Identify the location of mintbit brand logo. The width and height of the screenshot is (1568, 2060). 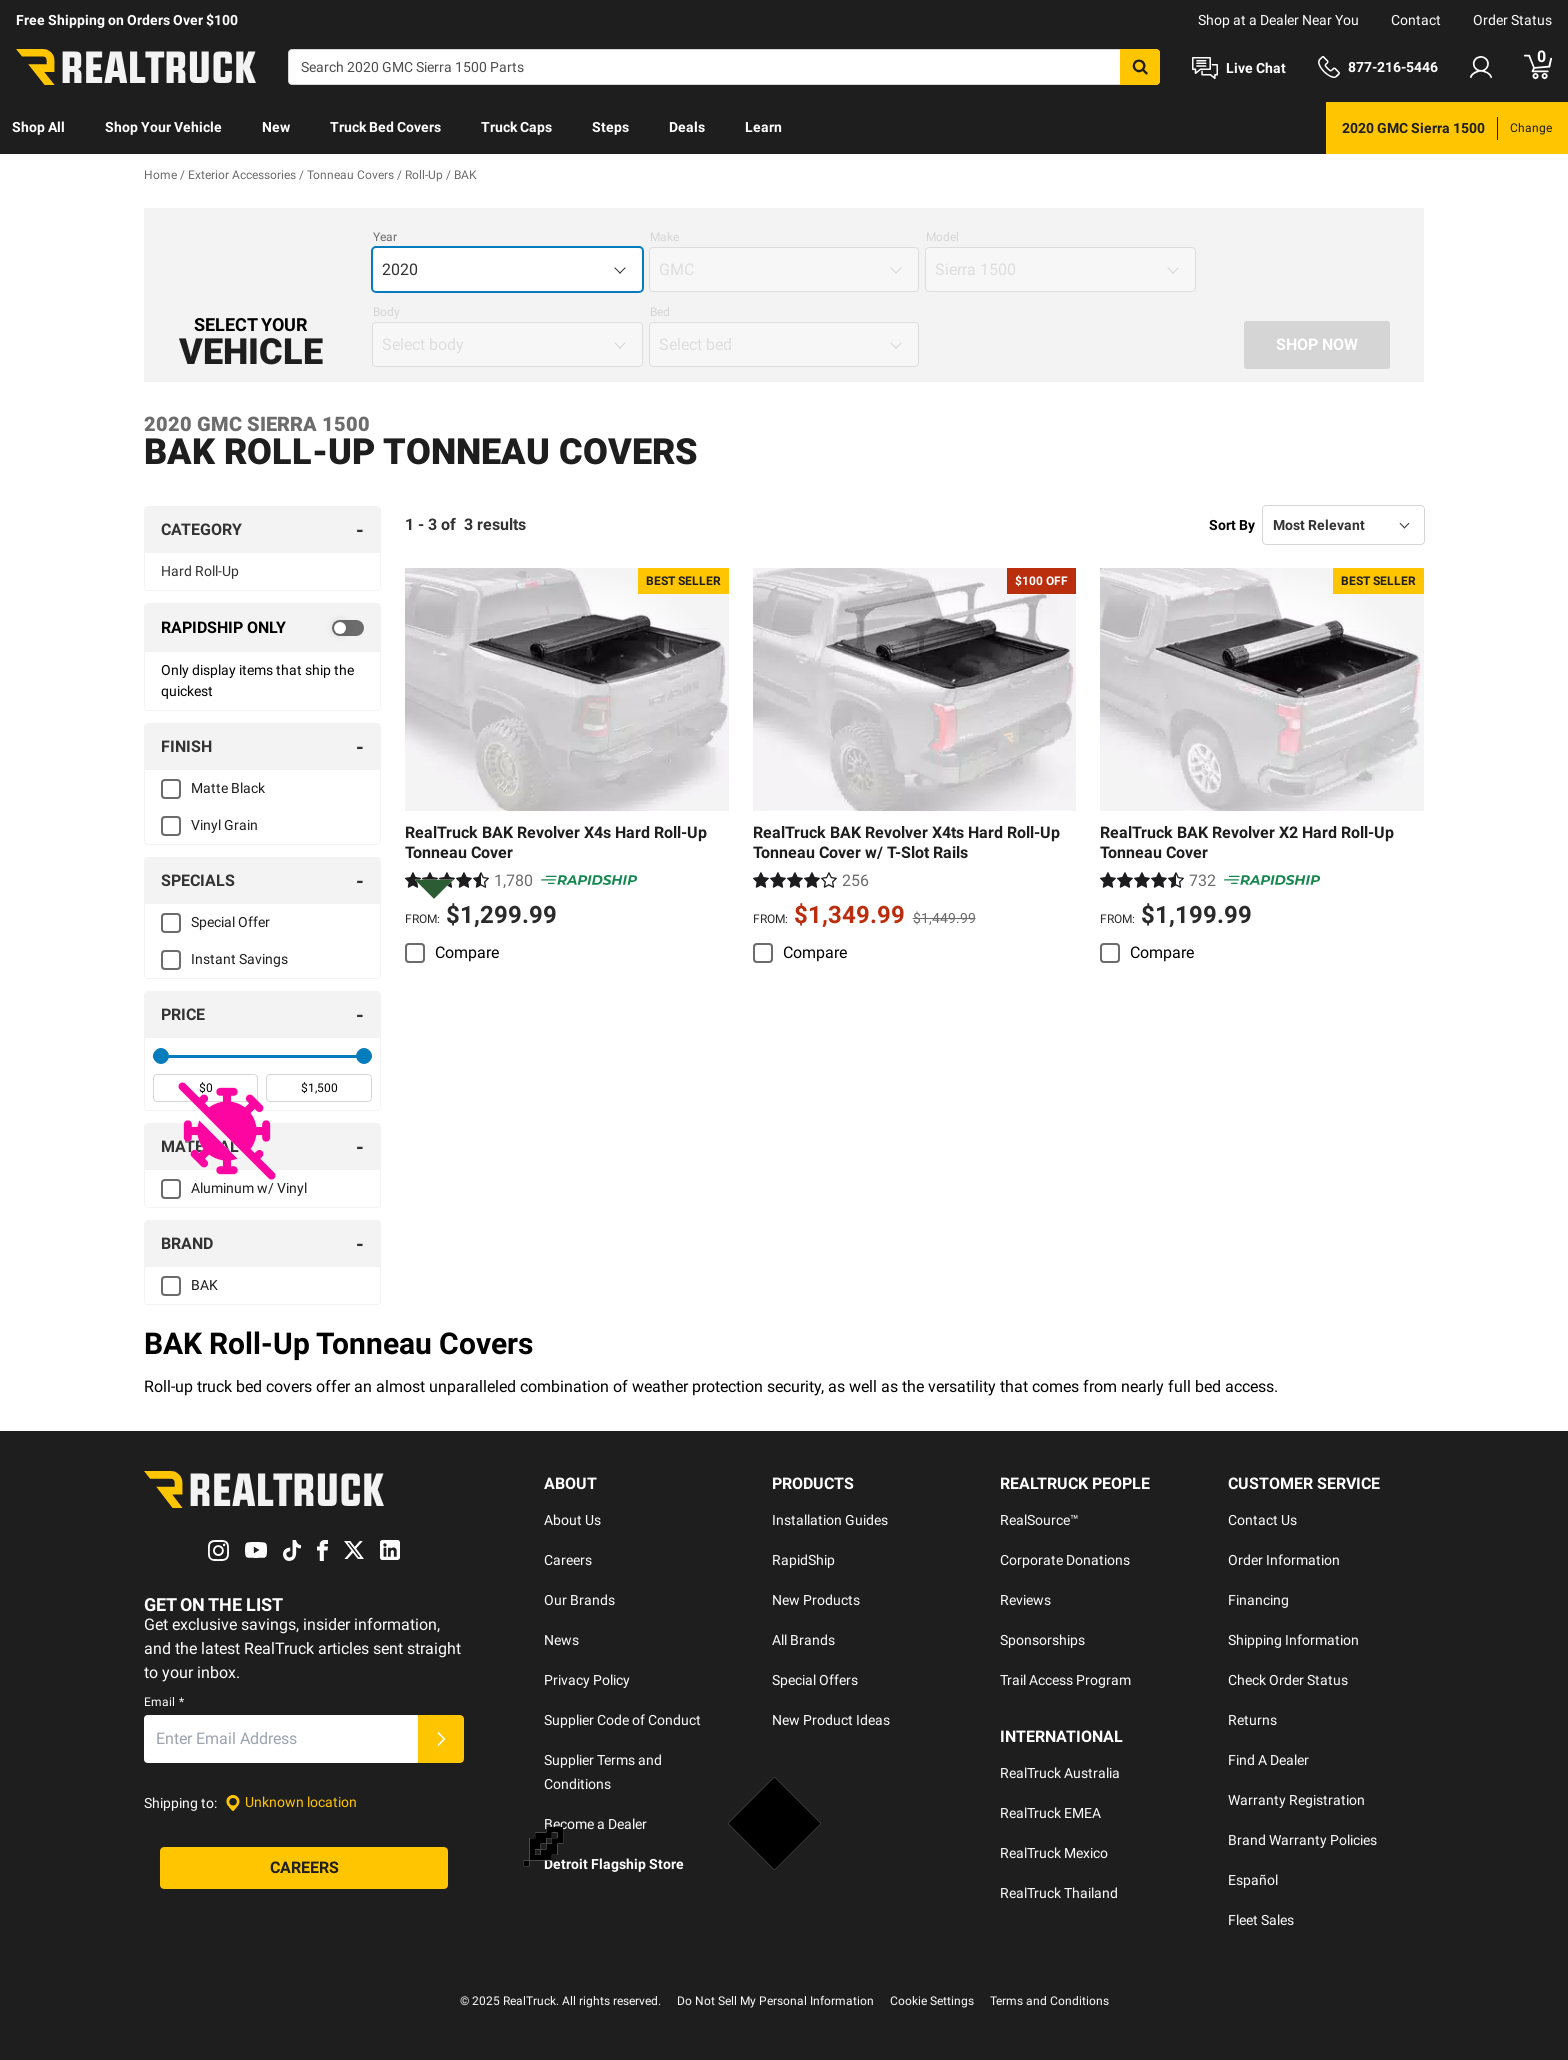
(543, 1846).